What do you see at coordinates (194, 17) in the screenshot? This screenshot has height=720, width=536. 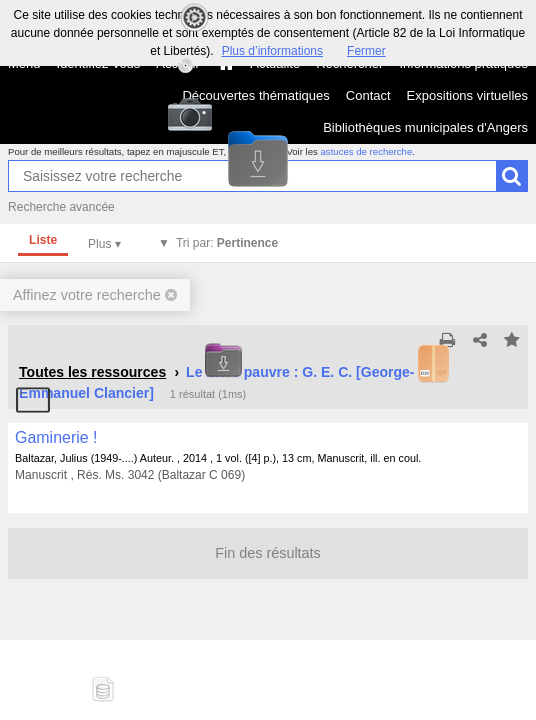 I see `access system settings` at bounding box center [194, 17].